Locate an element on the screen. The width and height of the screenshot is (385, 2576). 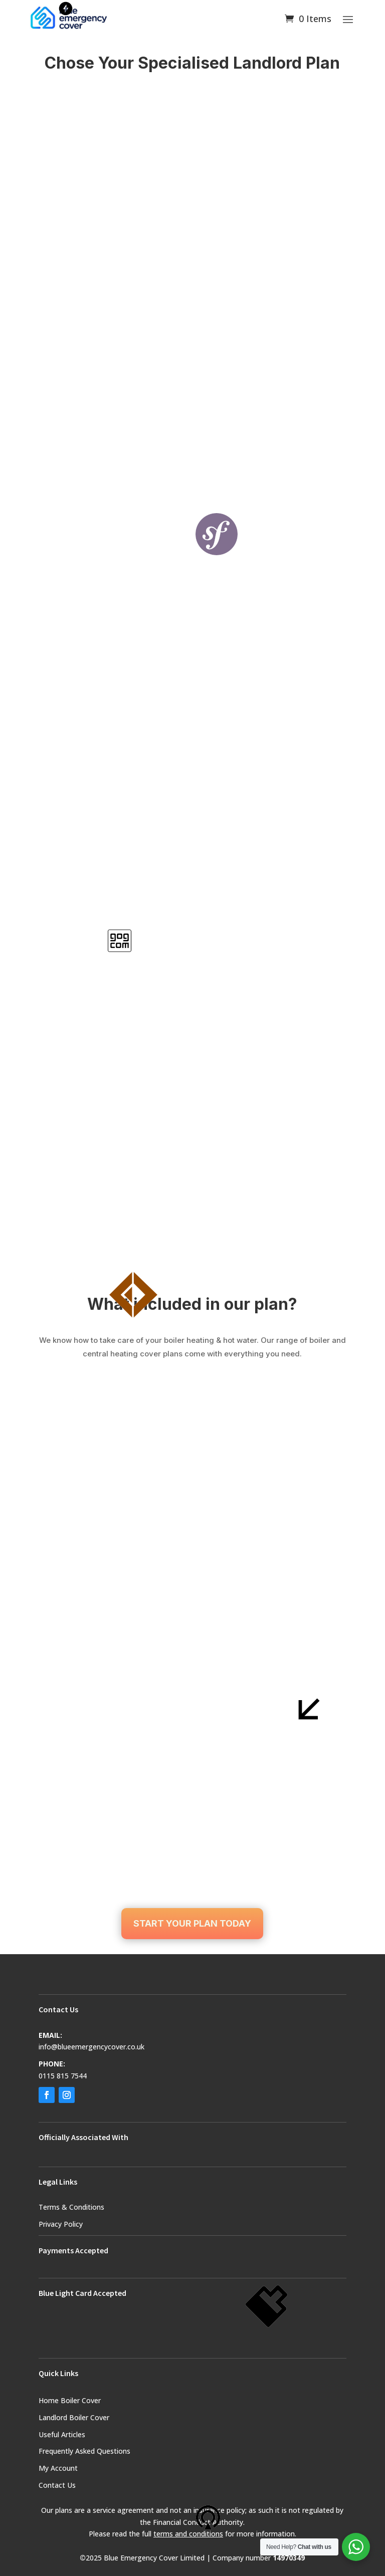
indicates code written in F# programming language is located at coordinates (133, 1295).